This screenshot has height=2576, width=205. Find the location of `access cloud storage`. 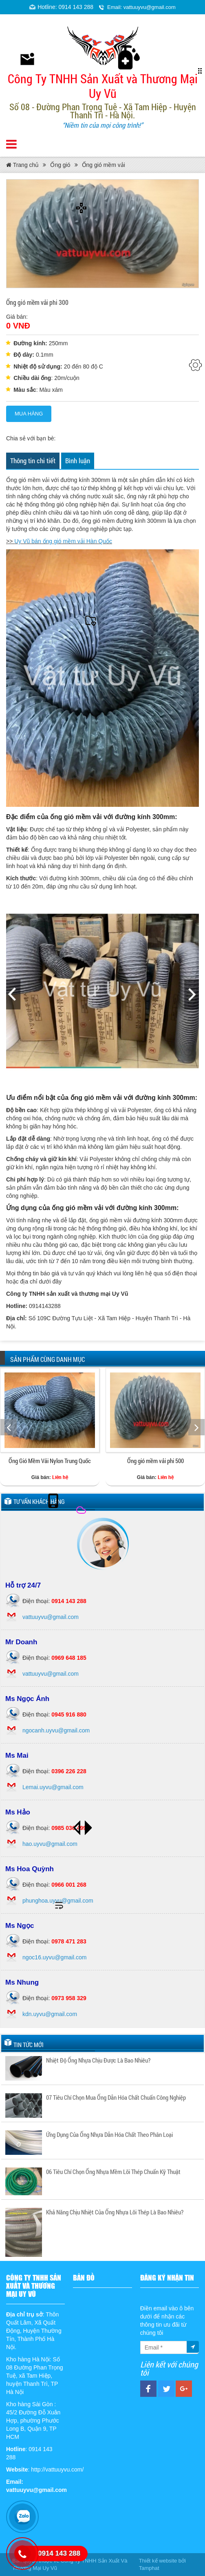

access cloud storage is located at coordinates (81, 1510).